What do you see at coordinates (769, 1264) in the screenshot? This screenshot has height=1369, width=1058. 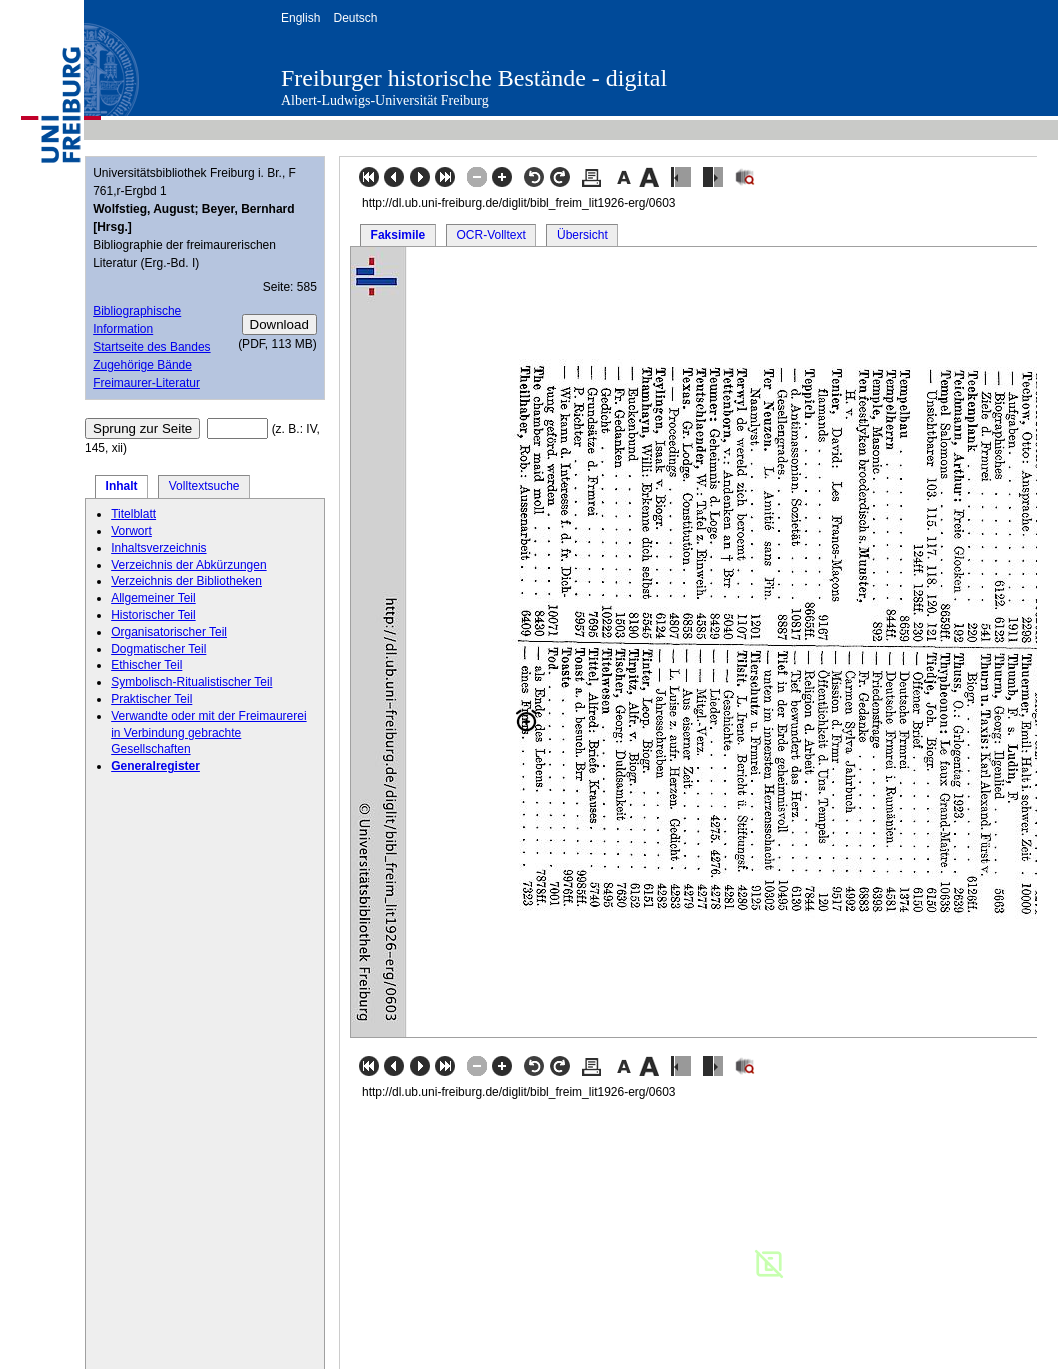 I see `explicit content filter is enabled` at bounding box center [769, 1264].